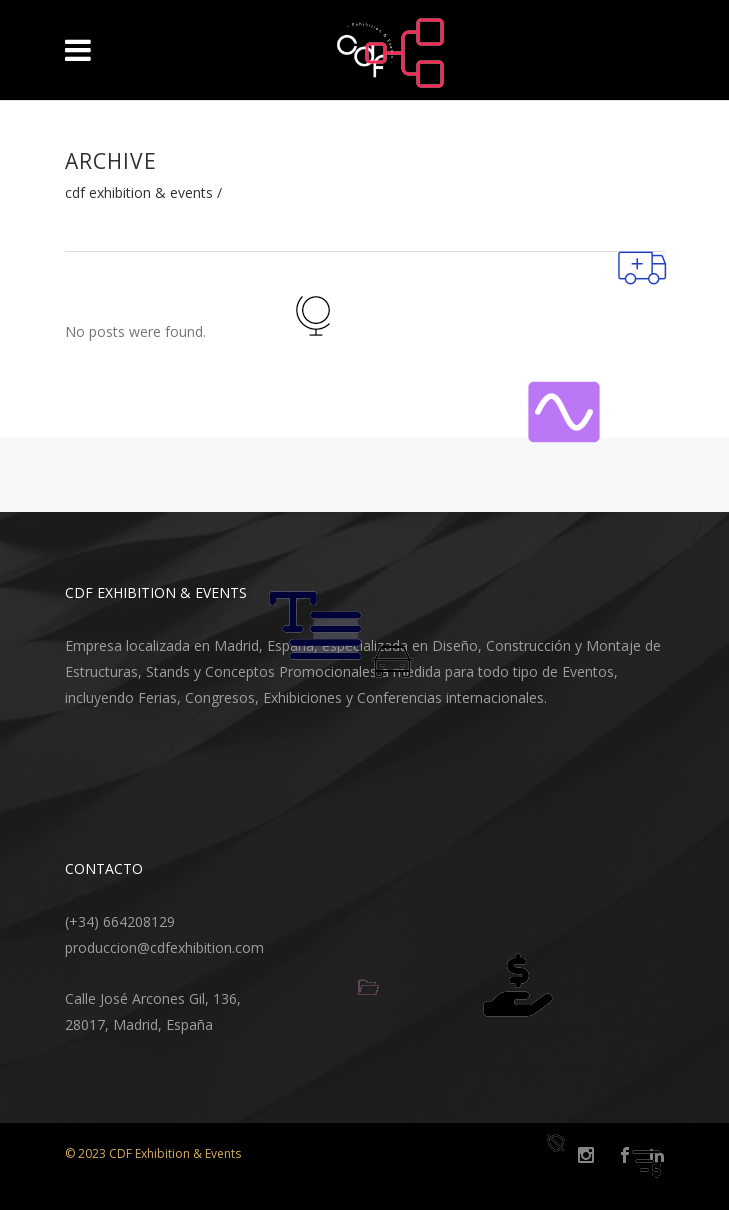  Describe the element at coordinates (392, 662) in the screenshot. I see `access vehicle or transportation options` at that location.